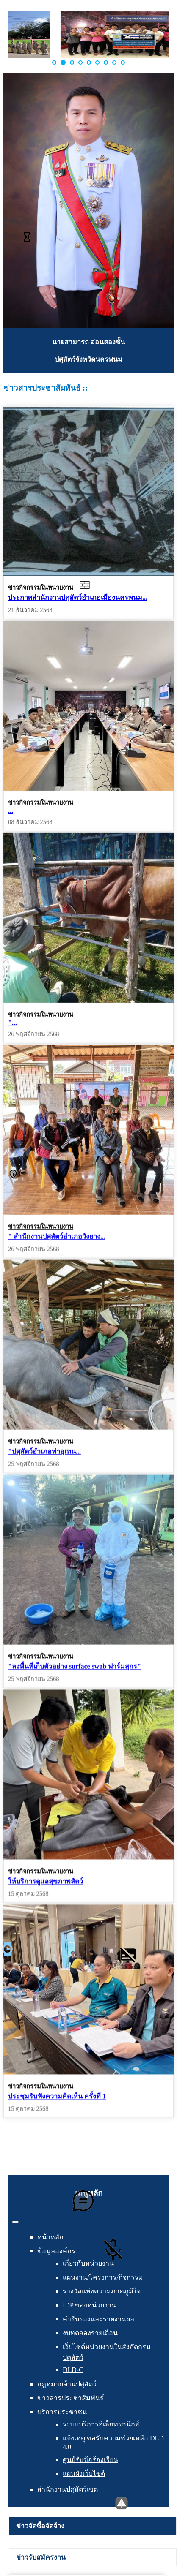 Image resolution: width=177 pixels, height=2576 pixels. What do you see at coordinates (122, 2503) in the screenshot?
I see `send or share content` at bounding box center [122, 2503].